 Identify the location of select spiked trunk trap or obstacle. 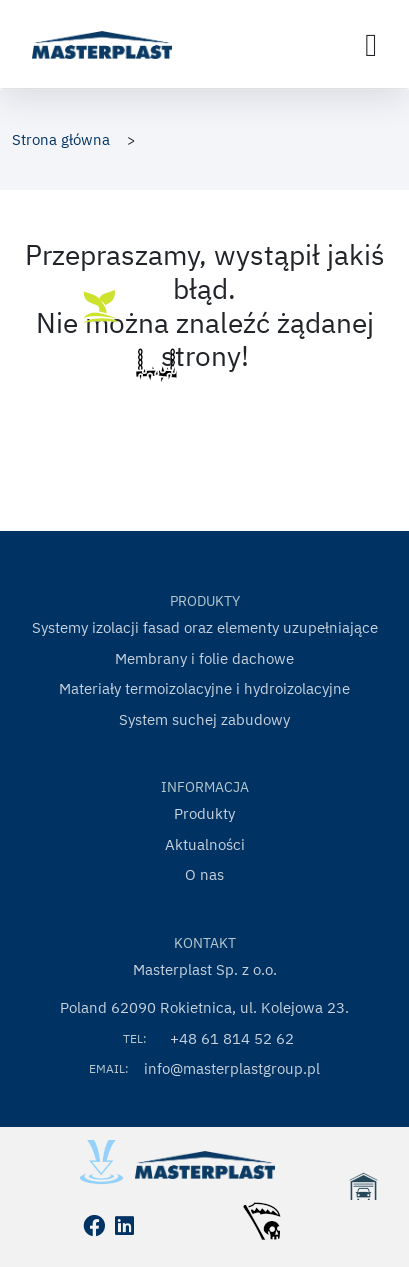
(156, 369).